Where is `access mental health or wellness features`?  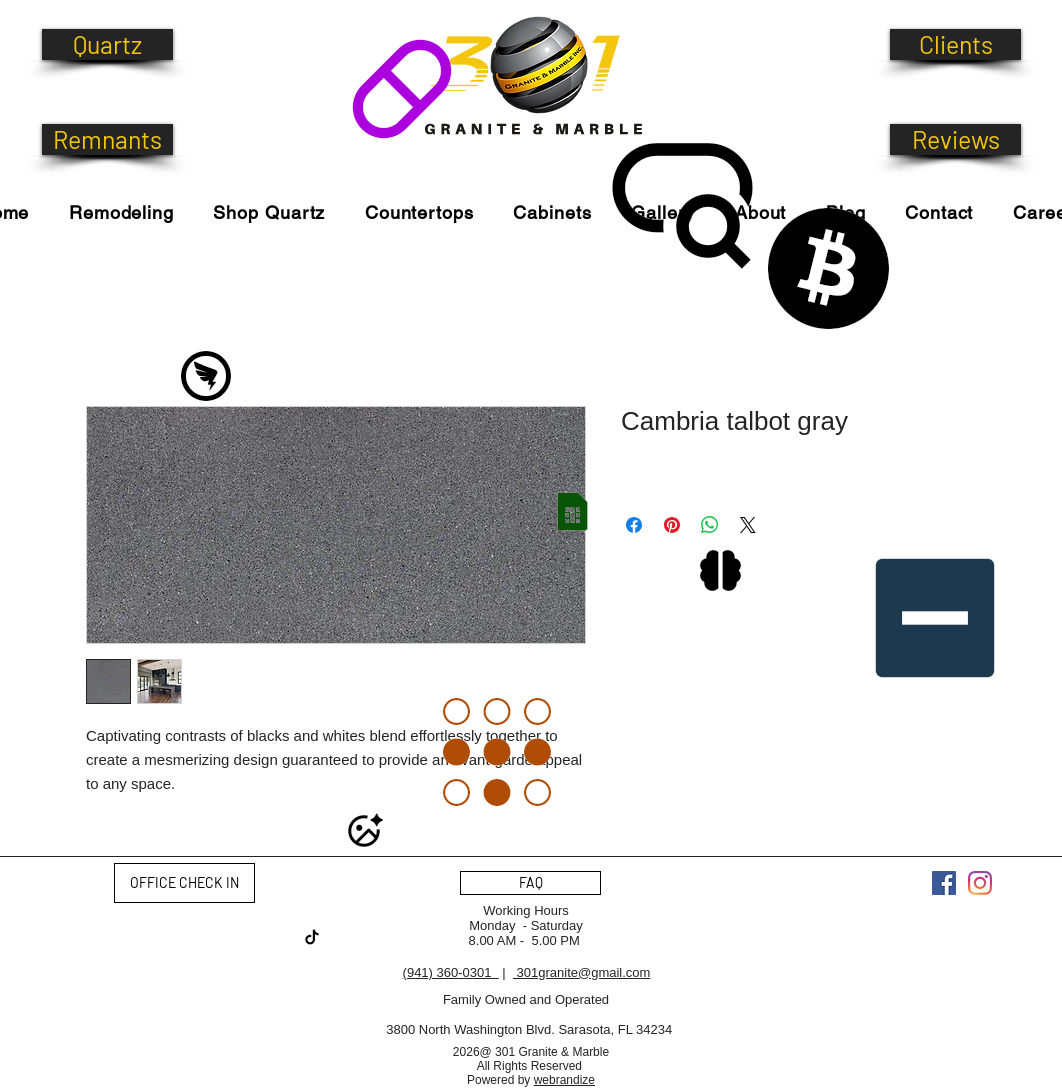
access mental health or wellness features is located at coordinates (720, 570).